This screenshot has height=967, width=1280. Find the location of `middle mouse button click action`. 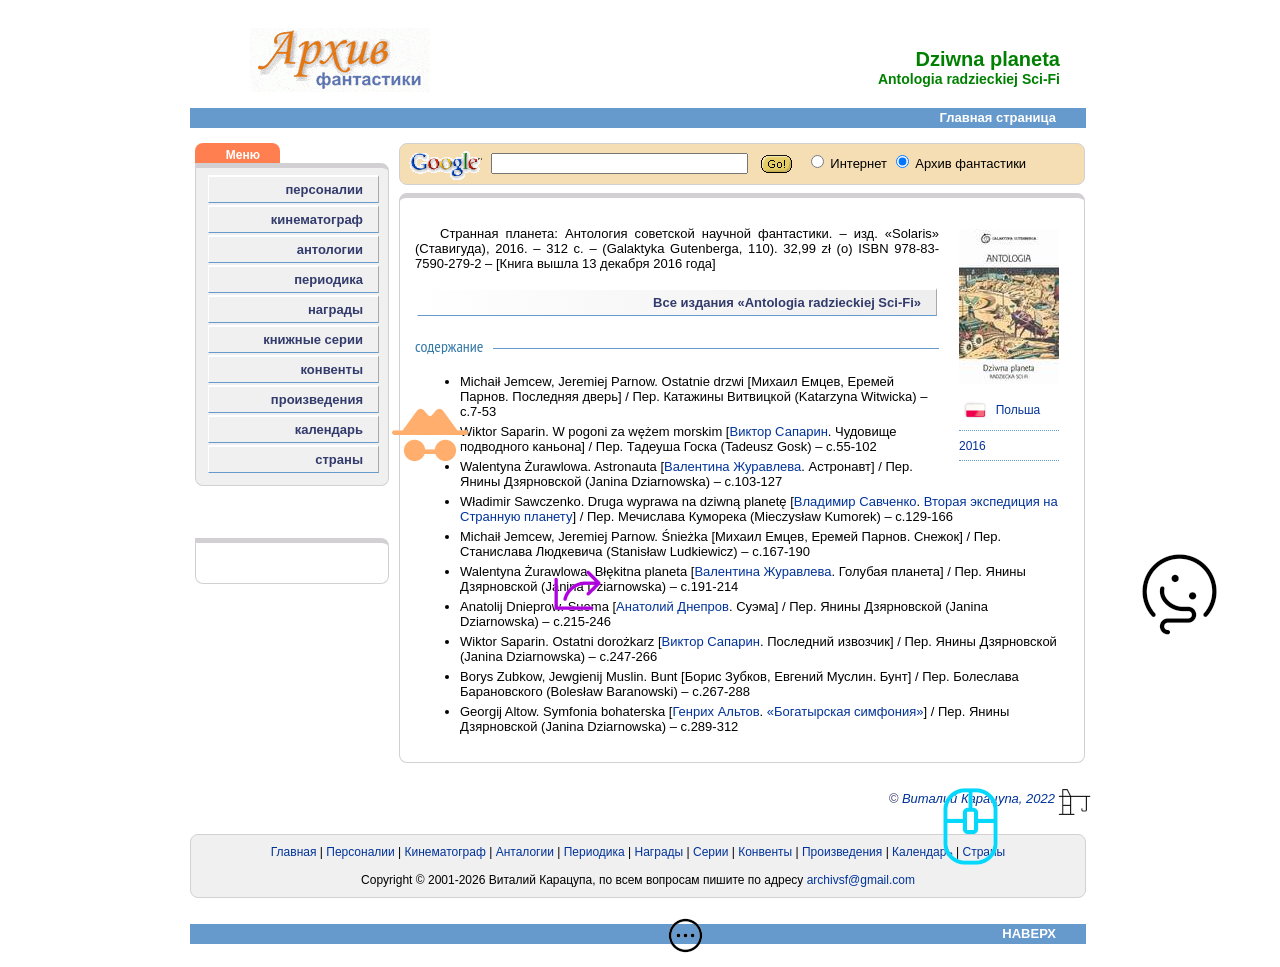

middle mouse button click action is located at coordinates (970, 826).